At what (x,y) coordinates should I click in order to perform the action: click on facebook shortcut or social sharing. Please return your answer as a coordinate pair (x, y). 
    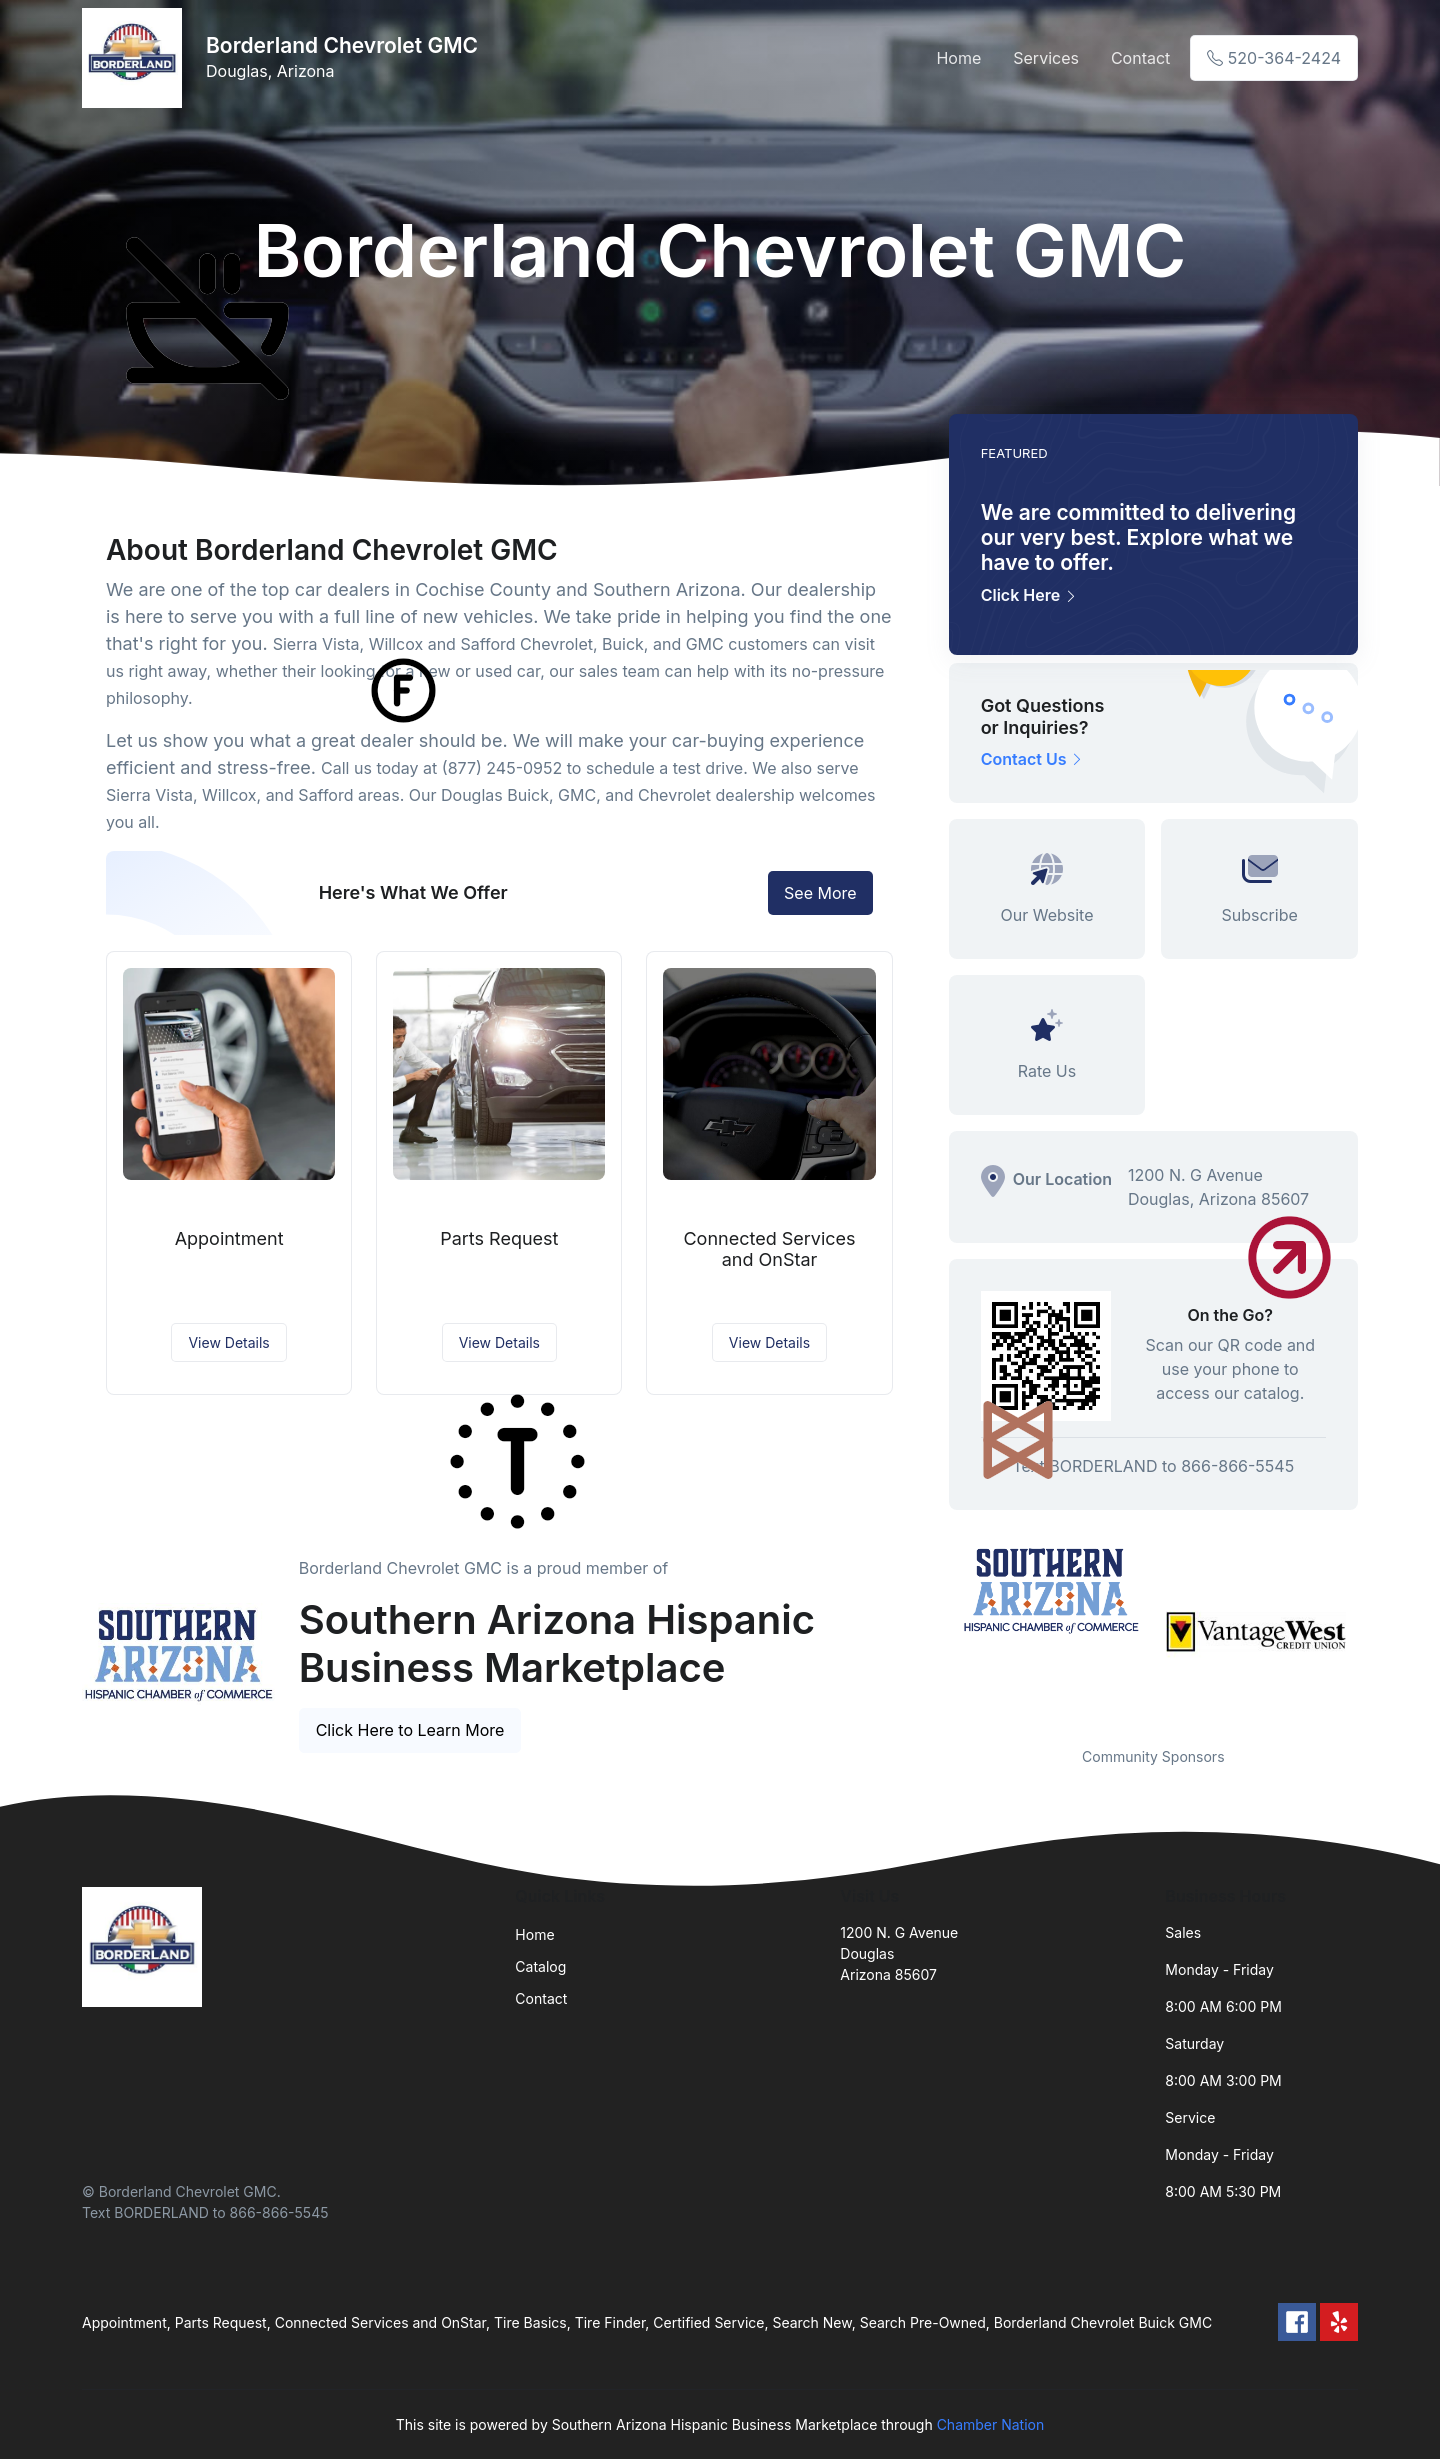
    Looking at the image, I should click on (403, 690).